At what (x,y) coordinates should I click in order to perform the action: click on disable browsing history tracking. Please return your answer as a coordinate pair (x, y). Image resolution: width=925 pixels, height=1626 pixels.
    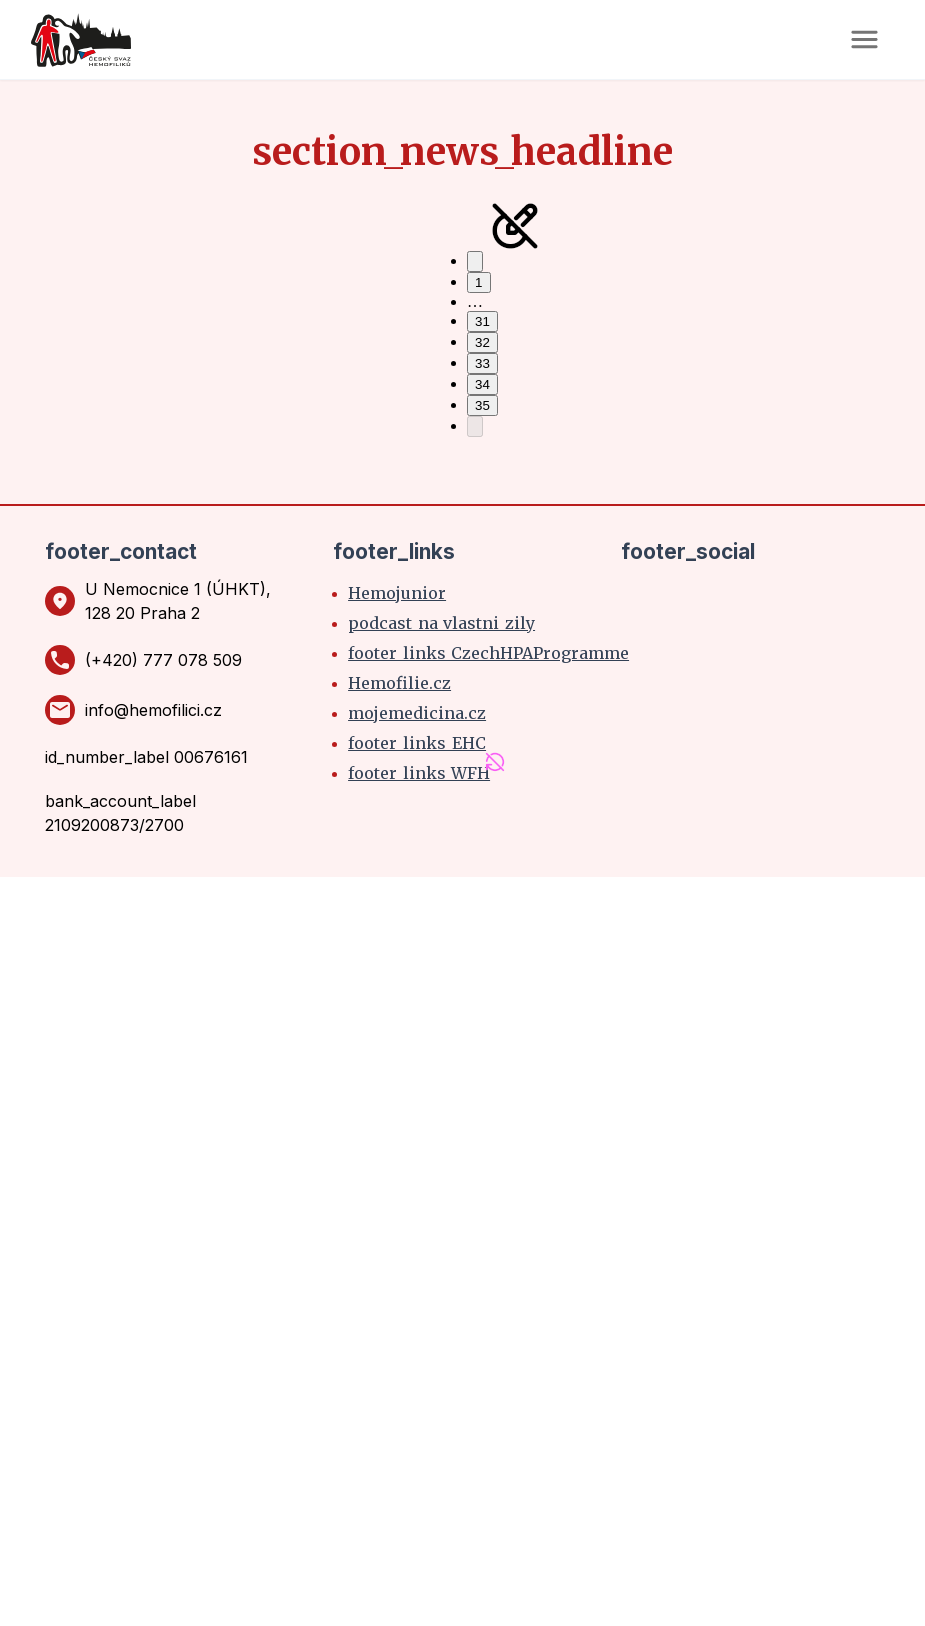
    Looking at the image, I should click on (495, 762).